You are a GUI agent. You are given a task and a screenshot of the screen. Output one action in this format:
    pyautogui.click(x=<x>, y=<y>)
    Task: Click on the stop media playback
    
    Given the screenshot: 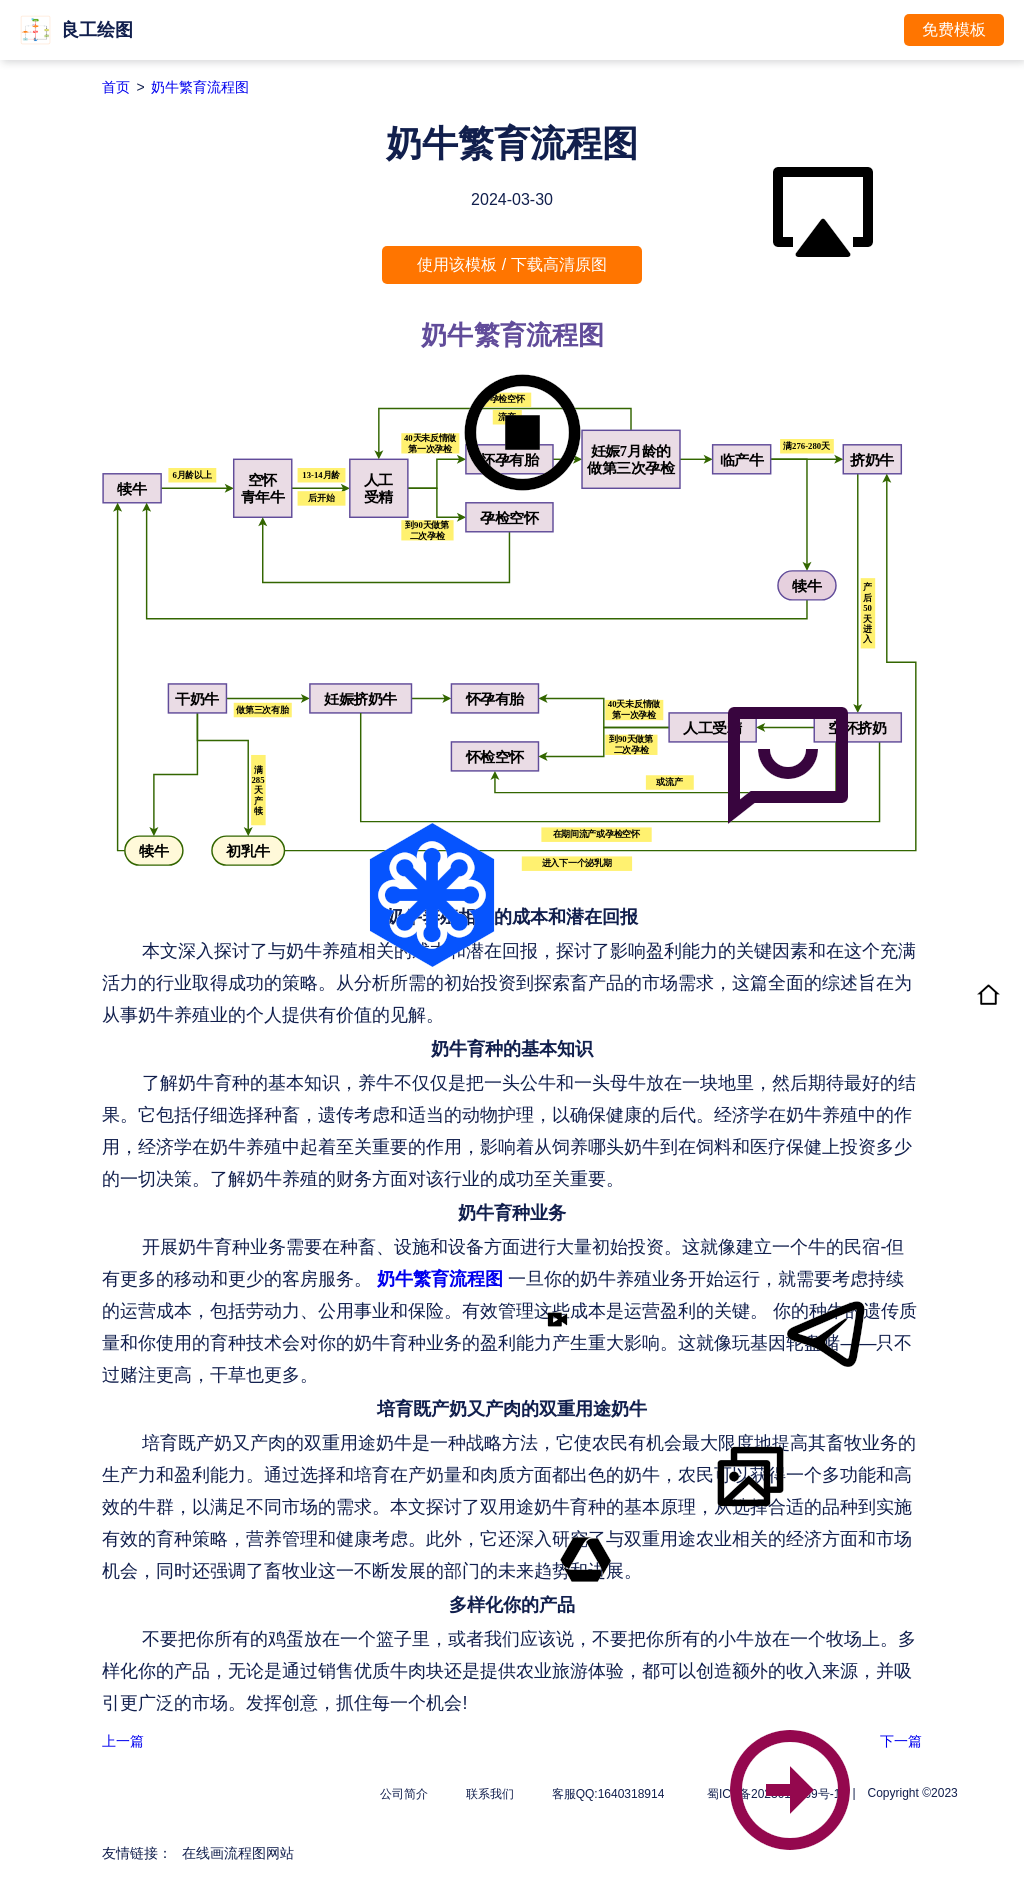 What is the action you would take?
    pyautogui.click(x=522, y=432)
    